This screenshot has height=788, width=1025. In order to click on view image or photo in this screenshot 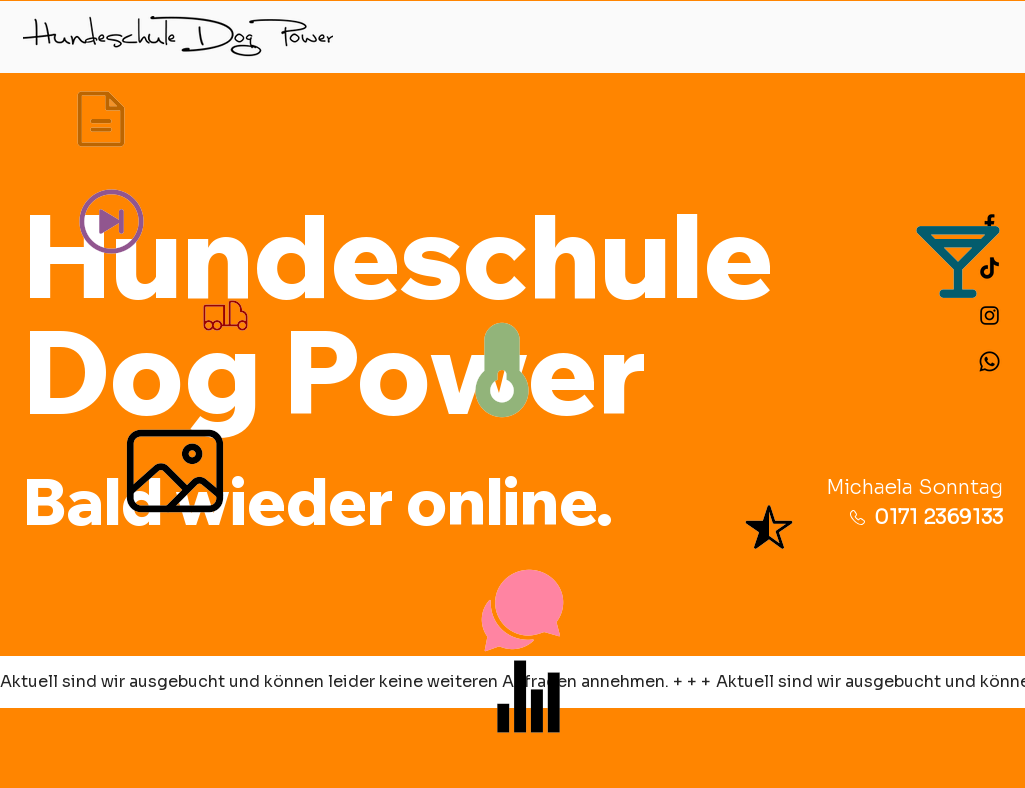, I will do `click(175, 471)`.